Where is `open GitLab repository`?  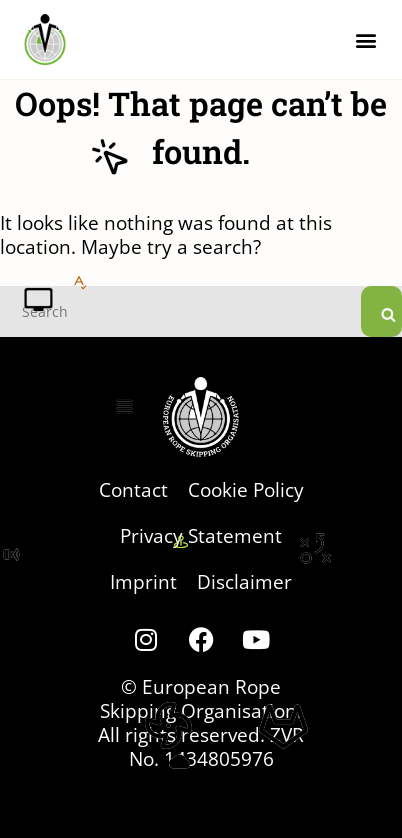
open GitLab repository is located at coordinates (283, 726).